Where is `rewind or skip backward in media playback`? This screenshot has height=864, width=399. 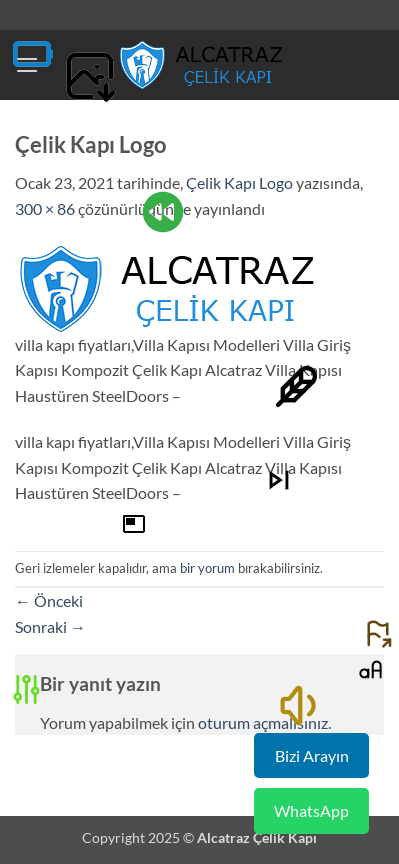 rewind or skip backward in media playback is located at coordinates (163, 212).